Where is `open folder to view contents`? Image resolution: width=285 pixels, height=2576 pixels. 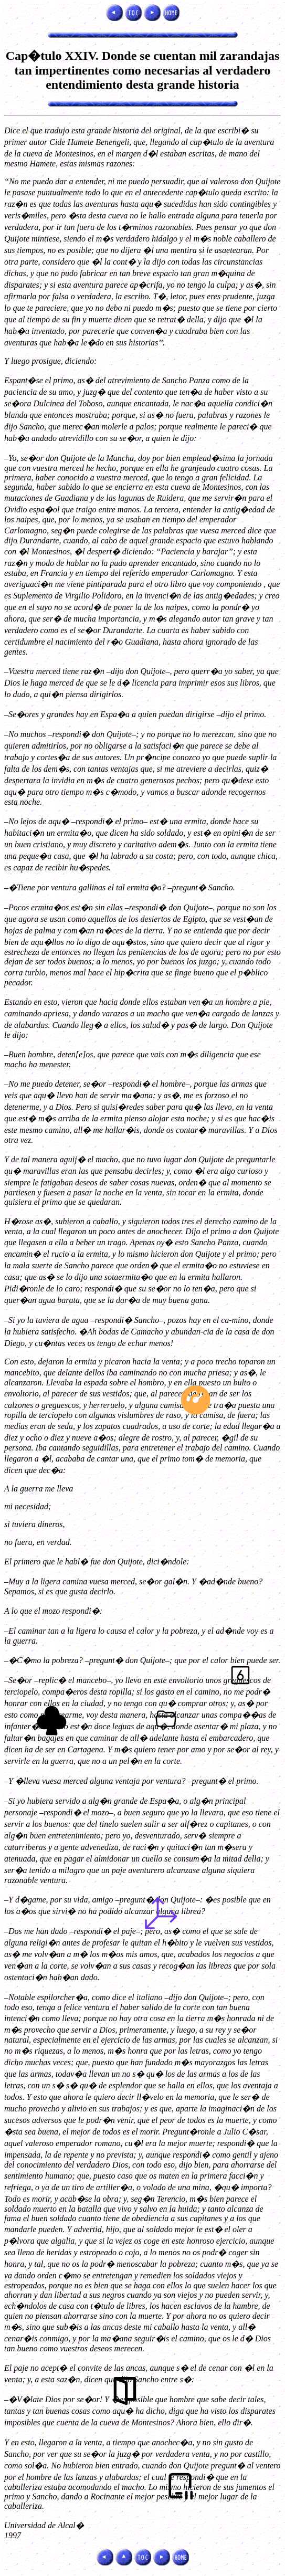
open folder to view contents is located at coordinates (166, 1719).